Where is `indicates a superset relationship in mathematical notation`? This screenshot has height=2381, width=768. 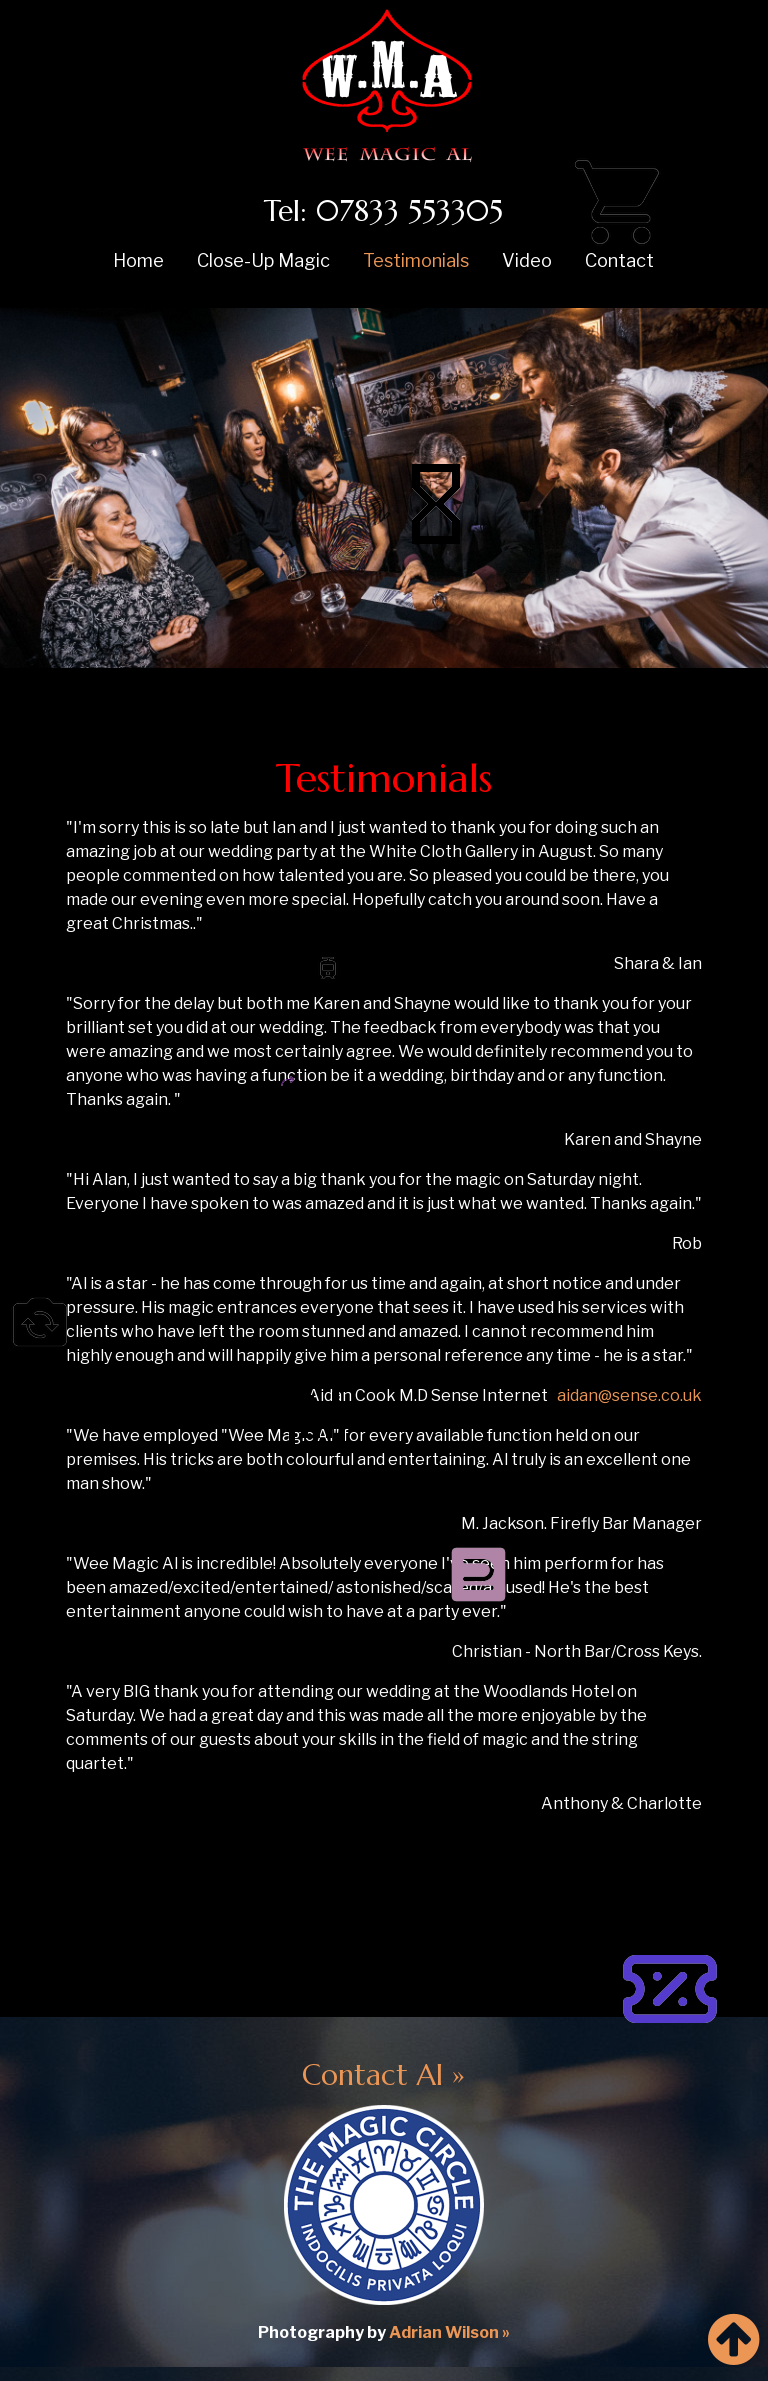 indicates a superset relationship in mathematical notation is located at coordinates (478, 1574).